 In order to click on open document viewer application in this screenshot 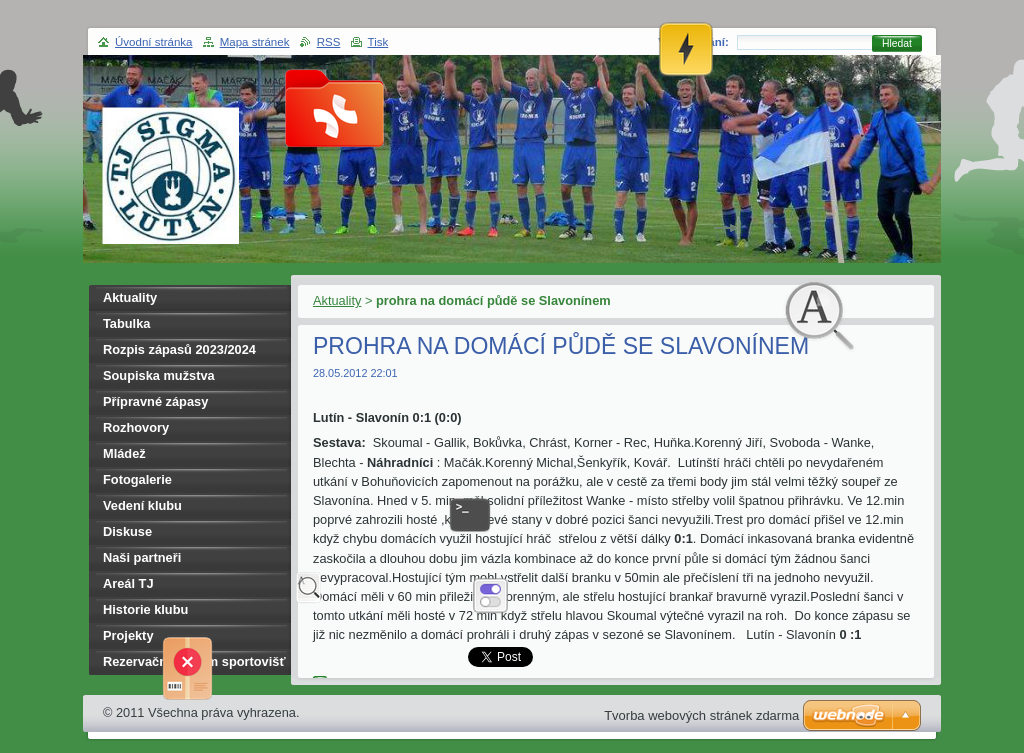, I will do `click(308, 587)`.